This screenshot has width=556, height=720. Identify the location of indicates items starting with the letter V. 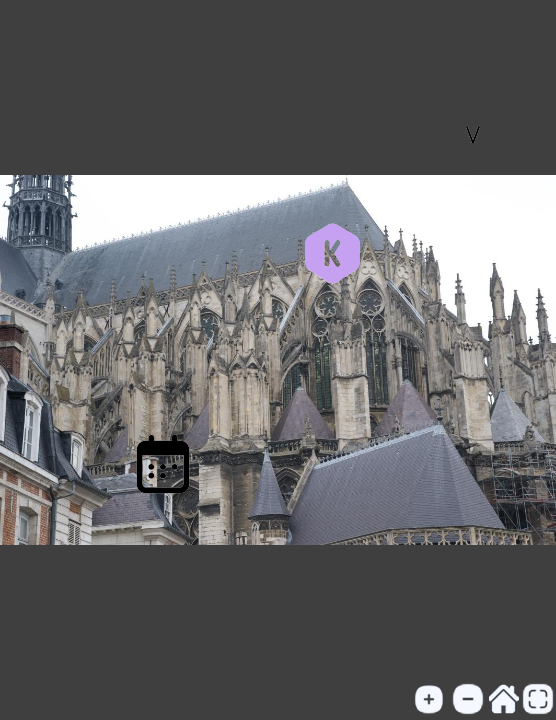
(473, 135).